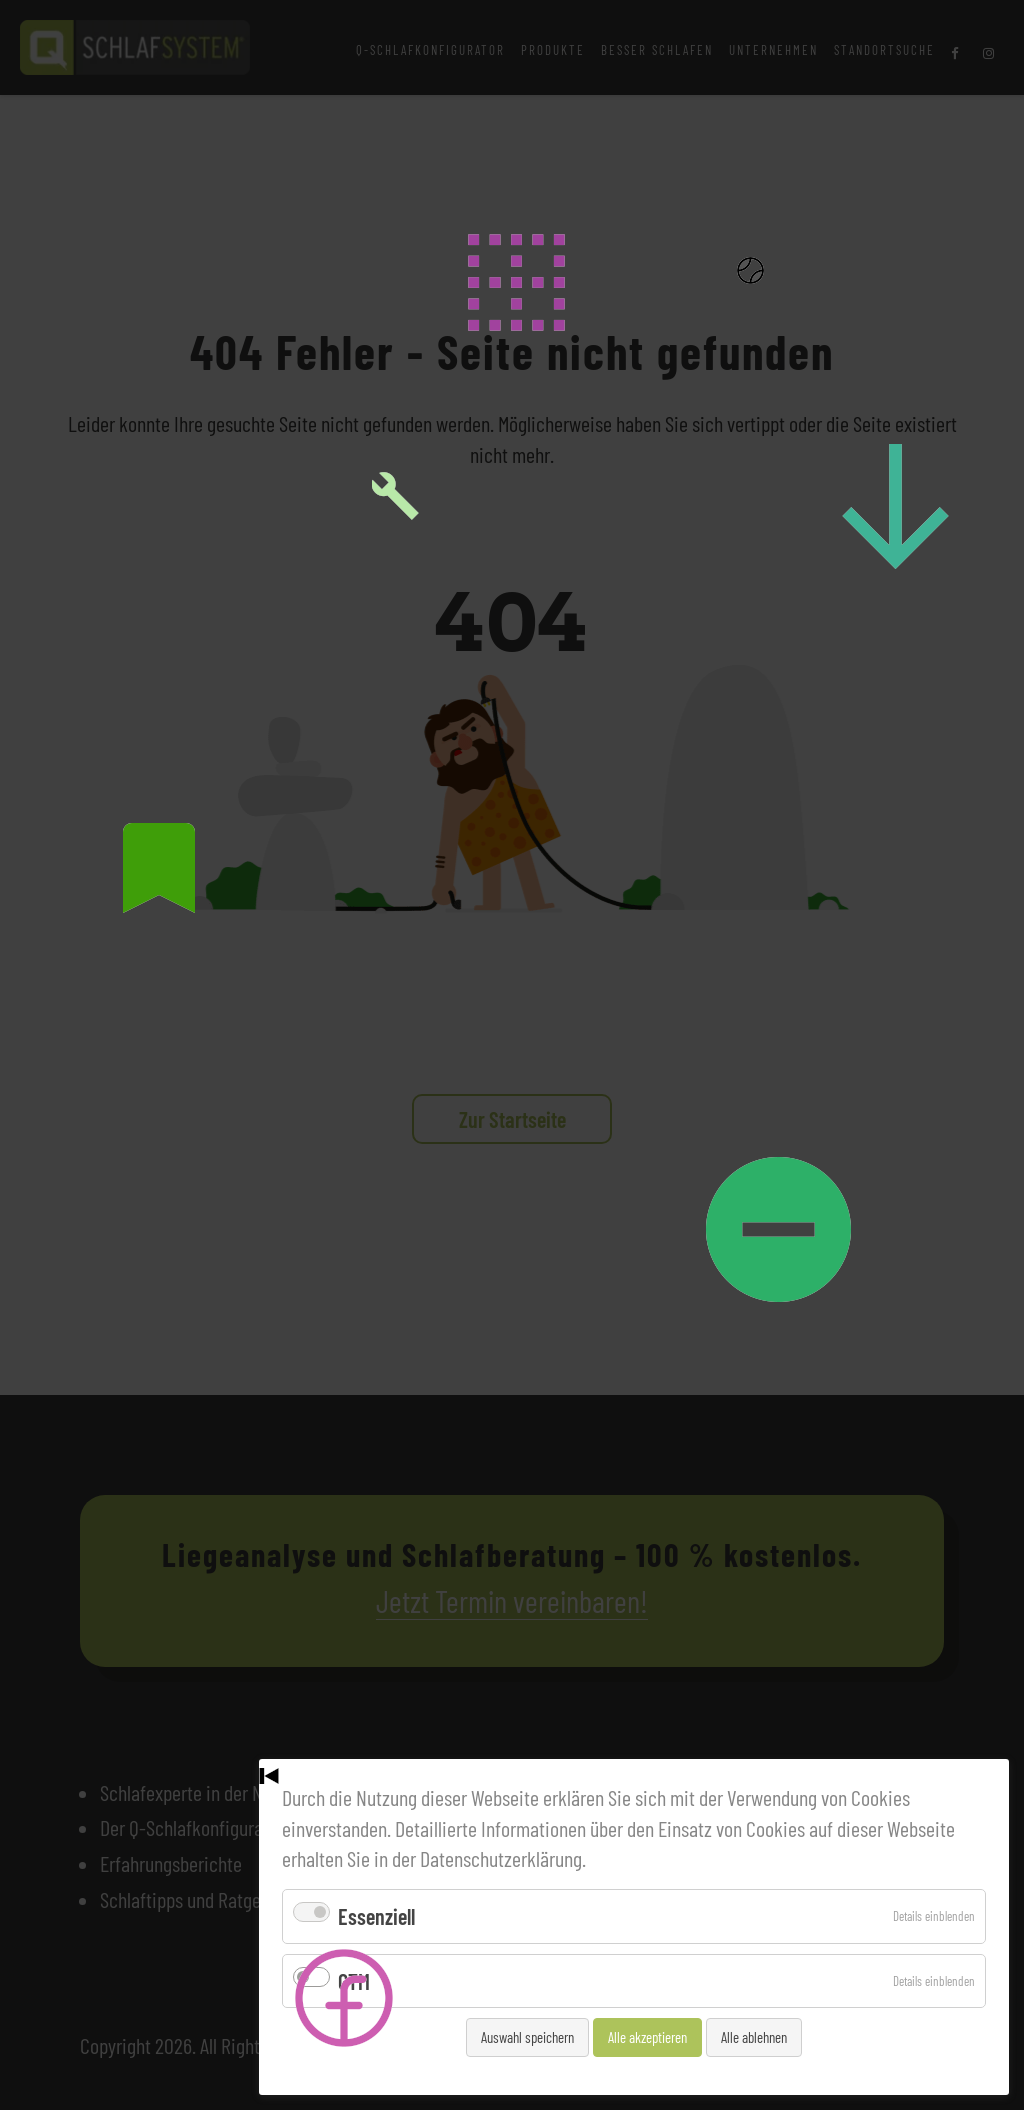 The image size is (1024, 2110). I want to click on save this item to your bookmarks, so click(159, 868).